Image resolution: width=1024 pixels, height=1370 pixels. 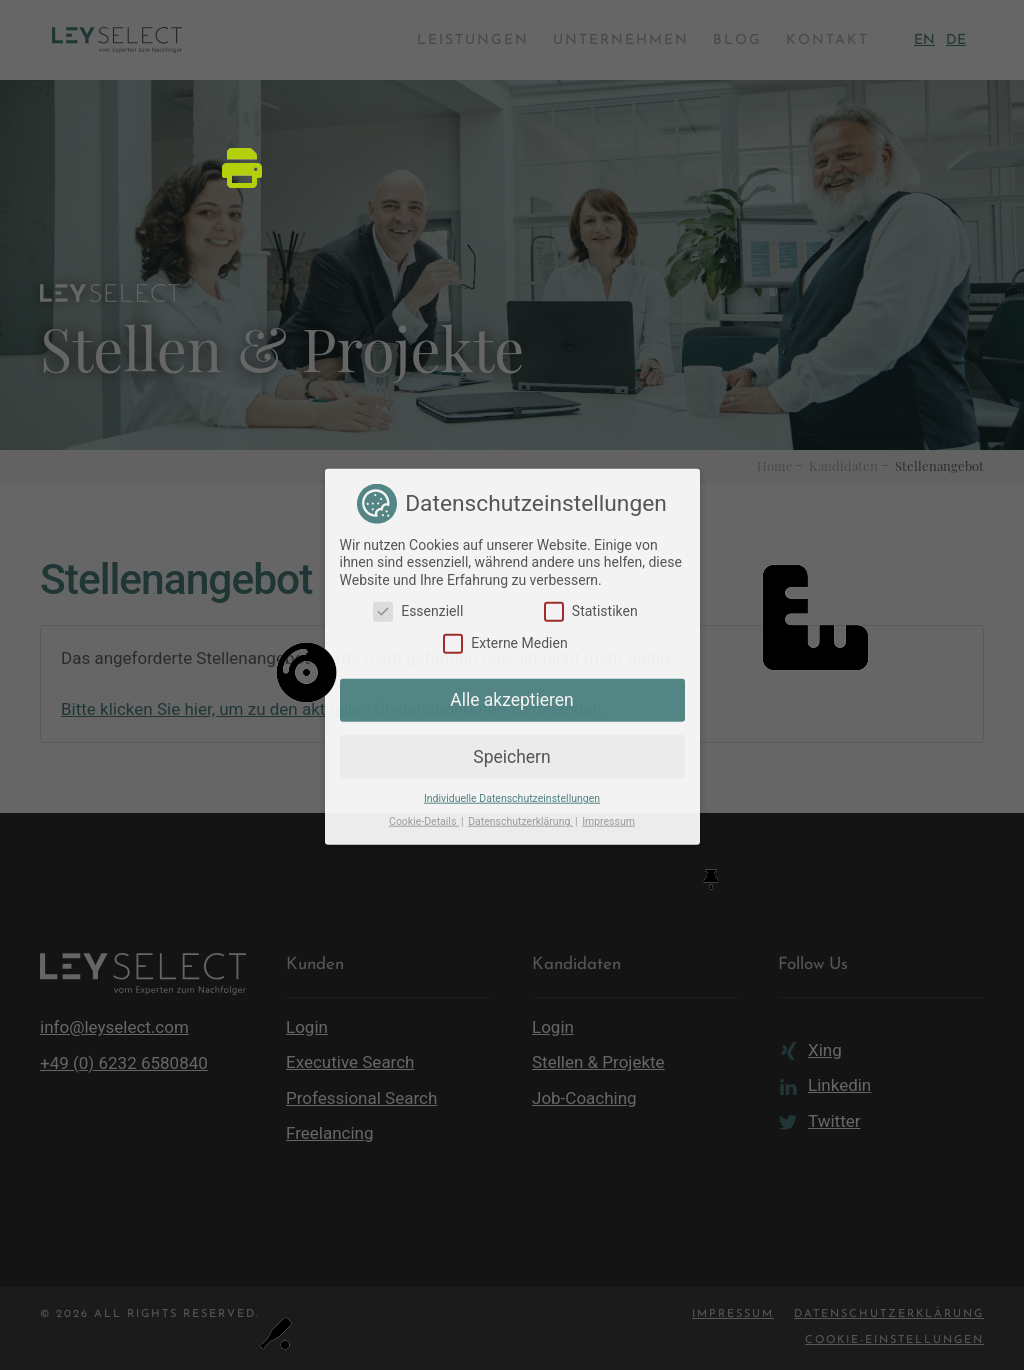 I want to click on access baseball or sports content, so click(x=275, y=1333).